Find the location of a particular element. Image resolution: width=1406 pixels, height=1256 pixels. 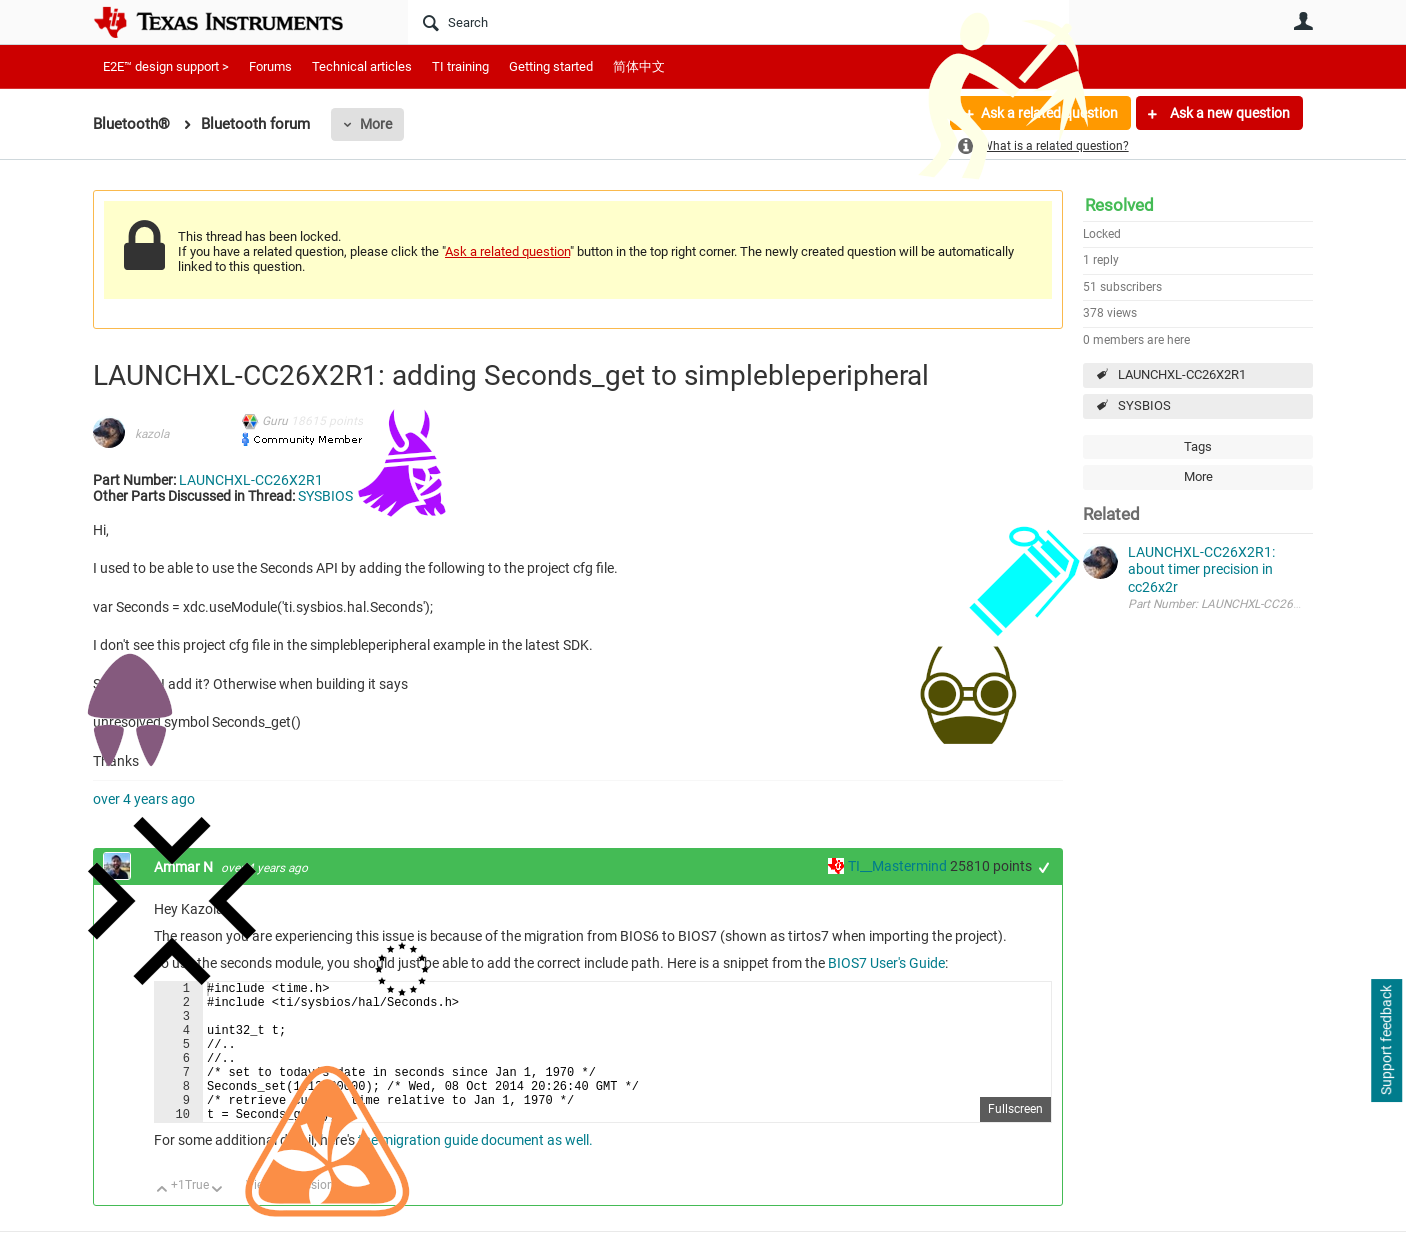

select european union as region or country is located at coordinates (402, 969).